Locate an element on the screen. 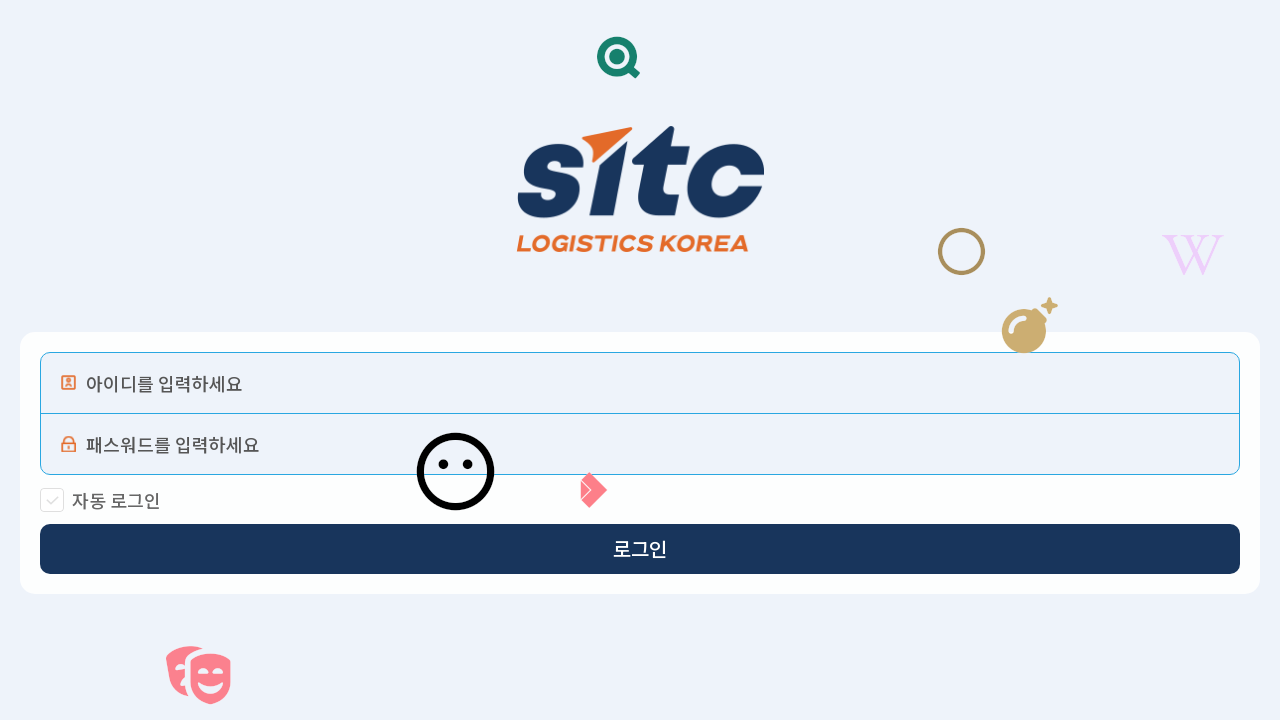 This screenshot has height=720, width=1280. open Wikipedia is located at coordinates (1193, 255).